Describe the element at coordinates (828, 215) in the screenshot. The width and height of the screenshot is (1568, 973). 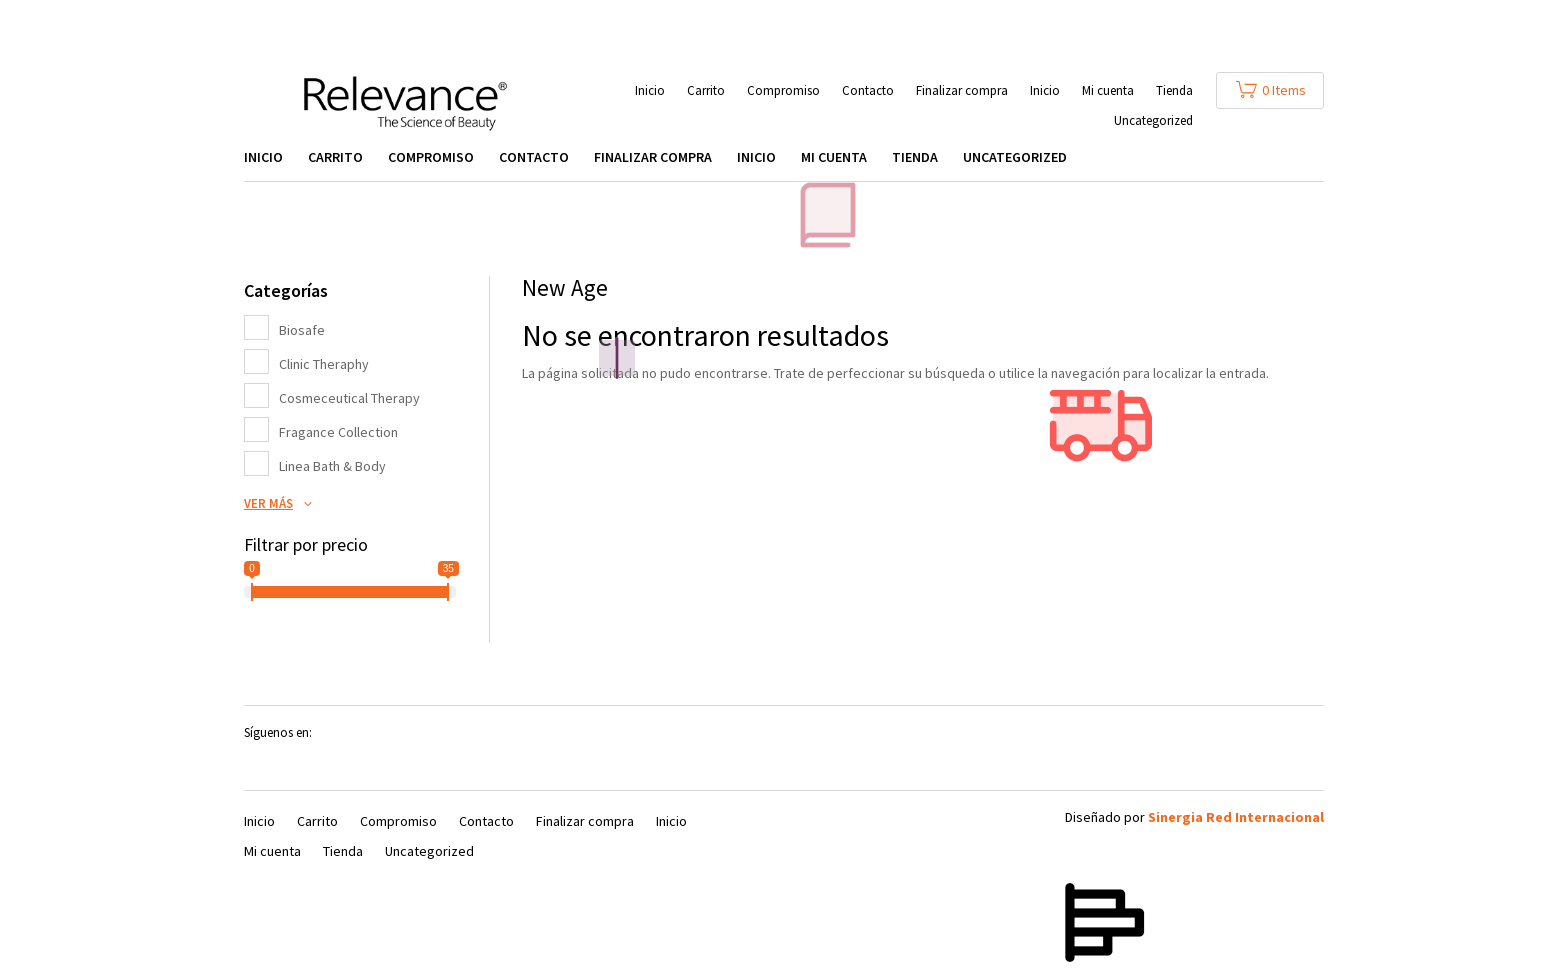
I see `open a book or reading view` at that location.